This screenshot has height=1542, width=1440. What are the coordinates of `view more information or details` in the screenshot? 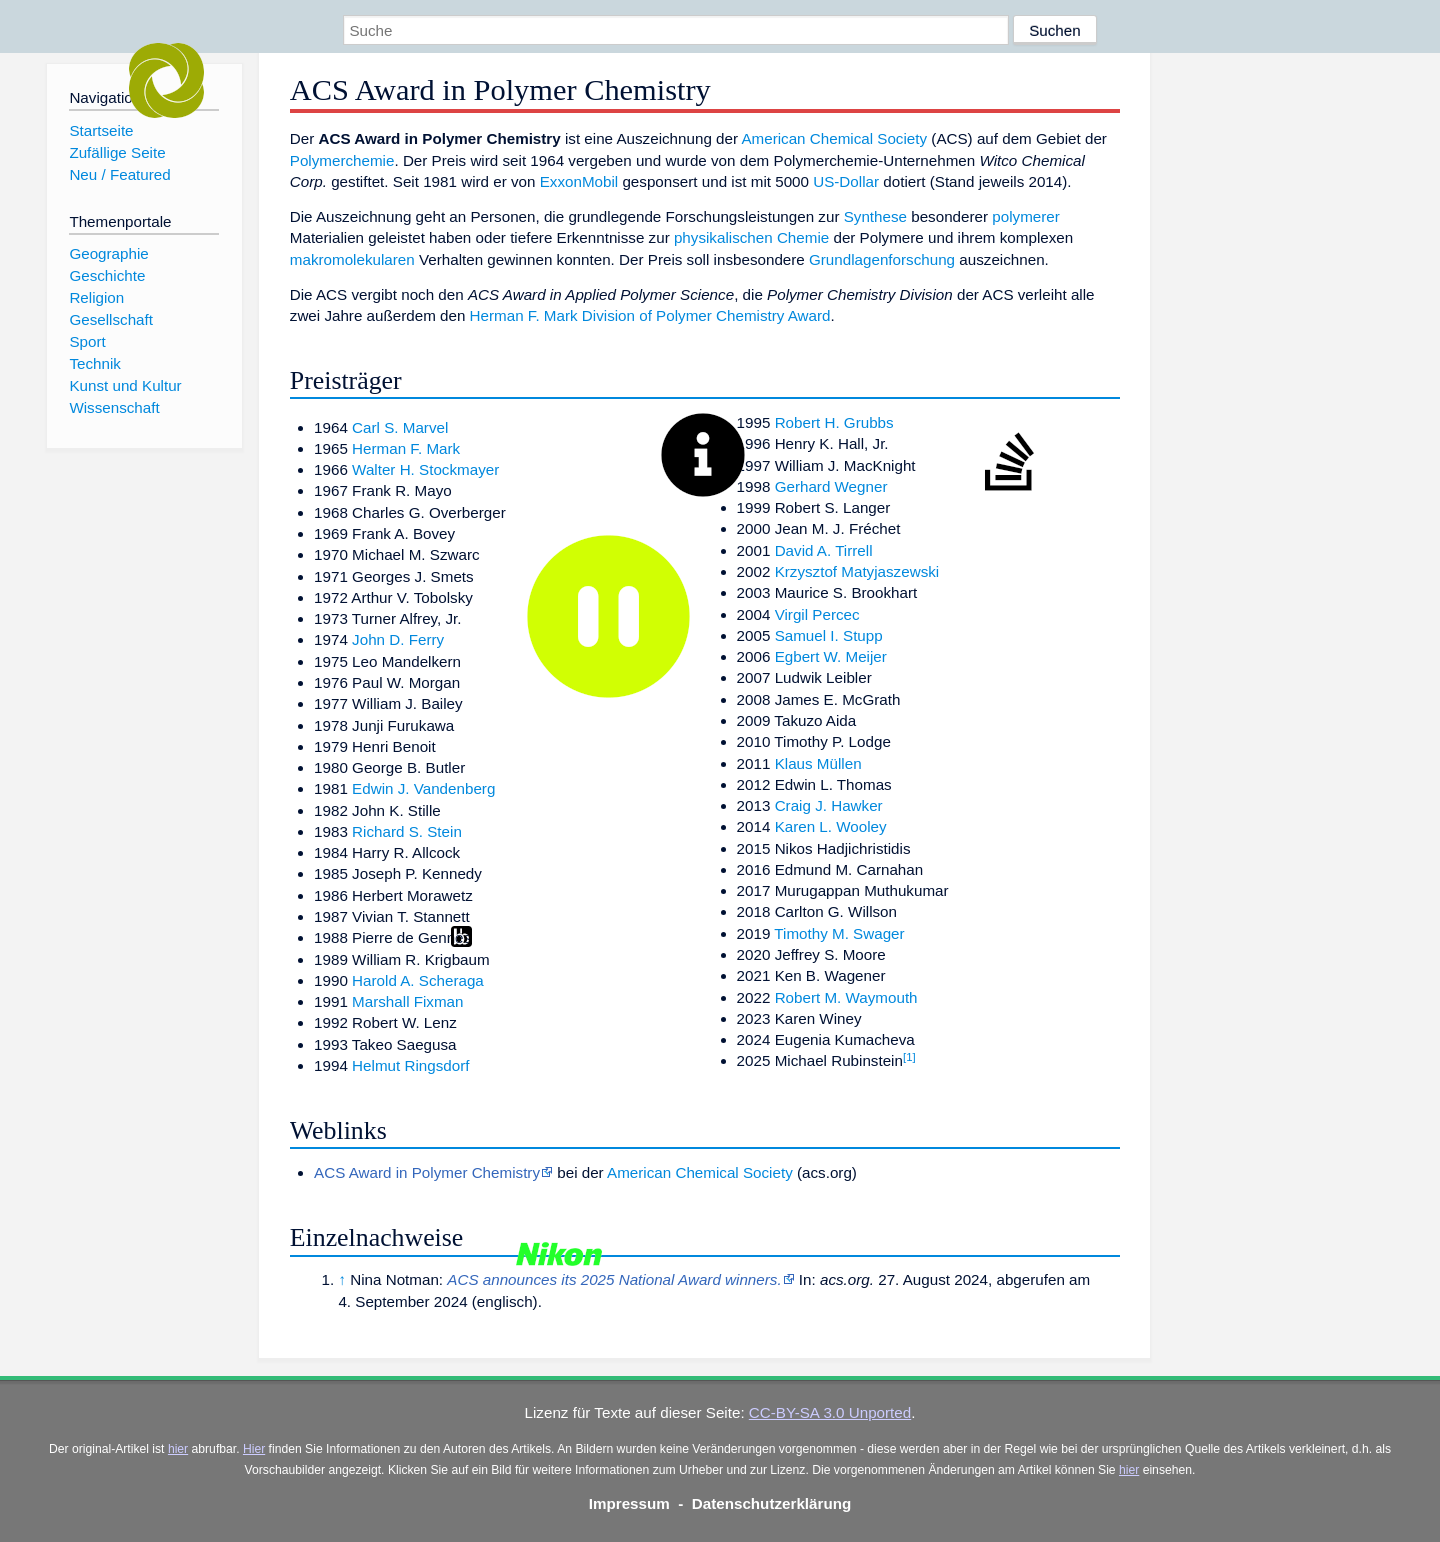 It's located at (703, 455).